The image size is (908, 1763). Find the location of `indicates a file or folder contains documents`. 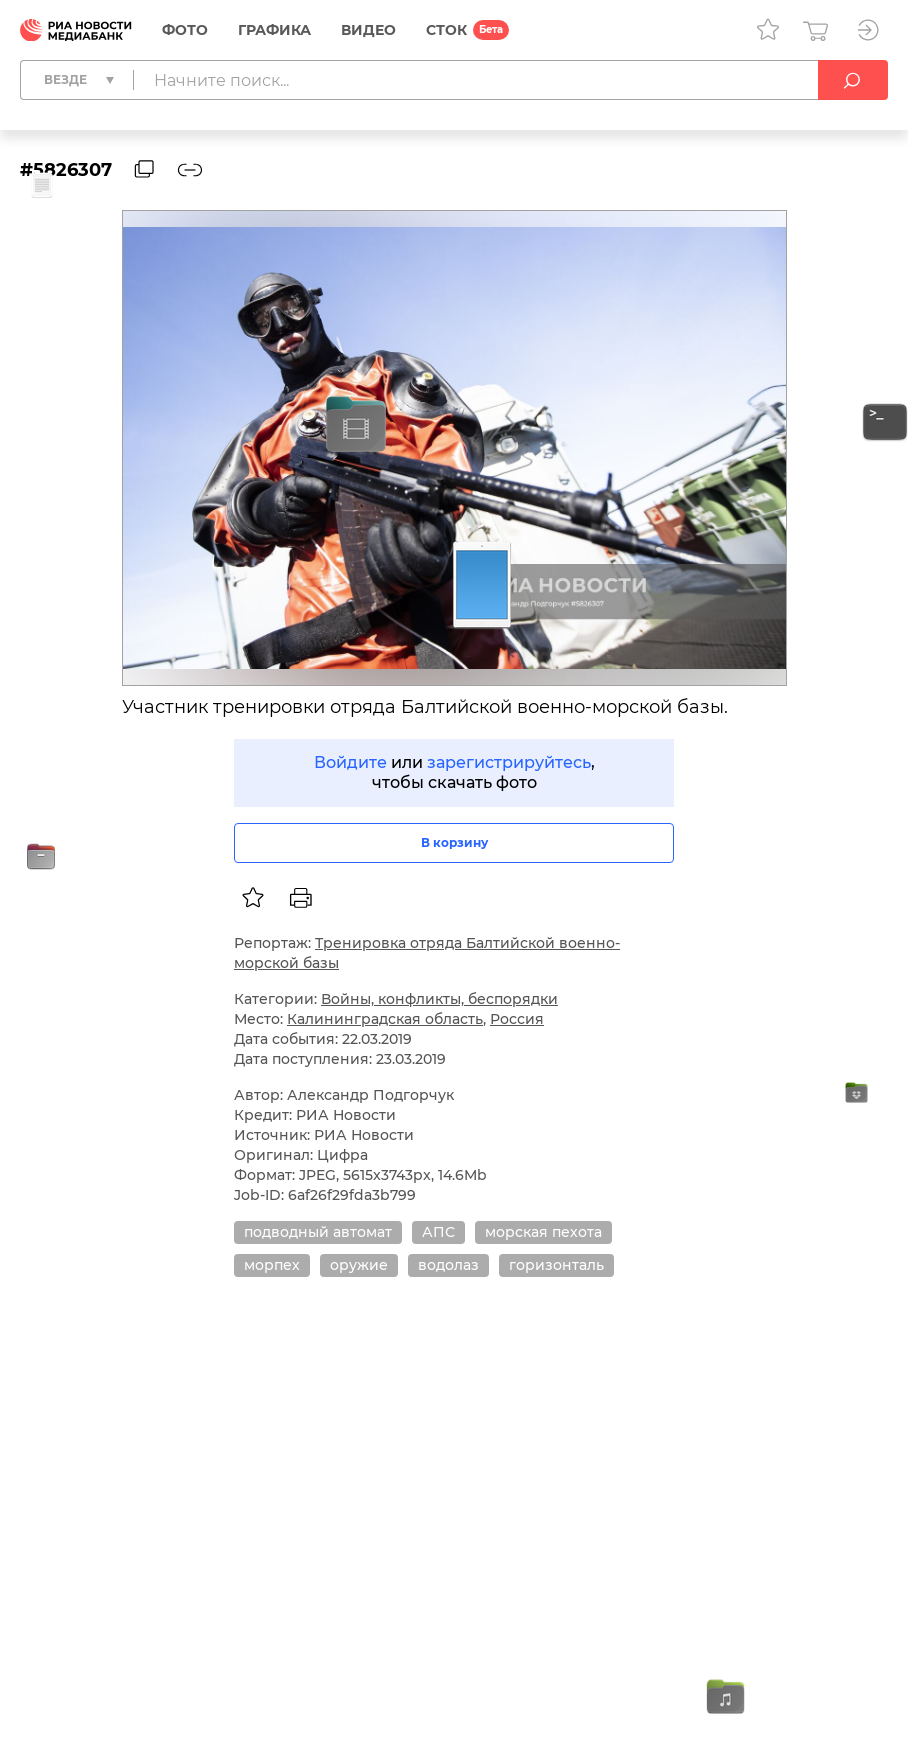

indicates a file or folder contains documents is located at coordinates (42, 185).